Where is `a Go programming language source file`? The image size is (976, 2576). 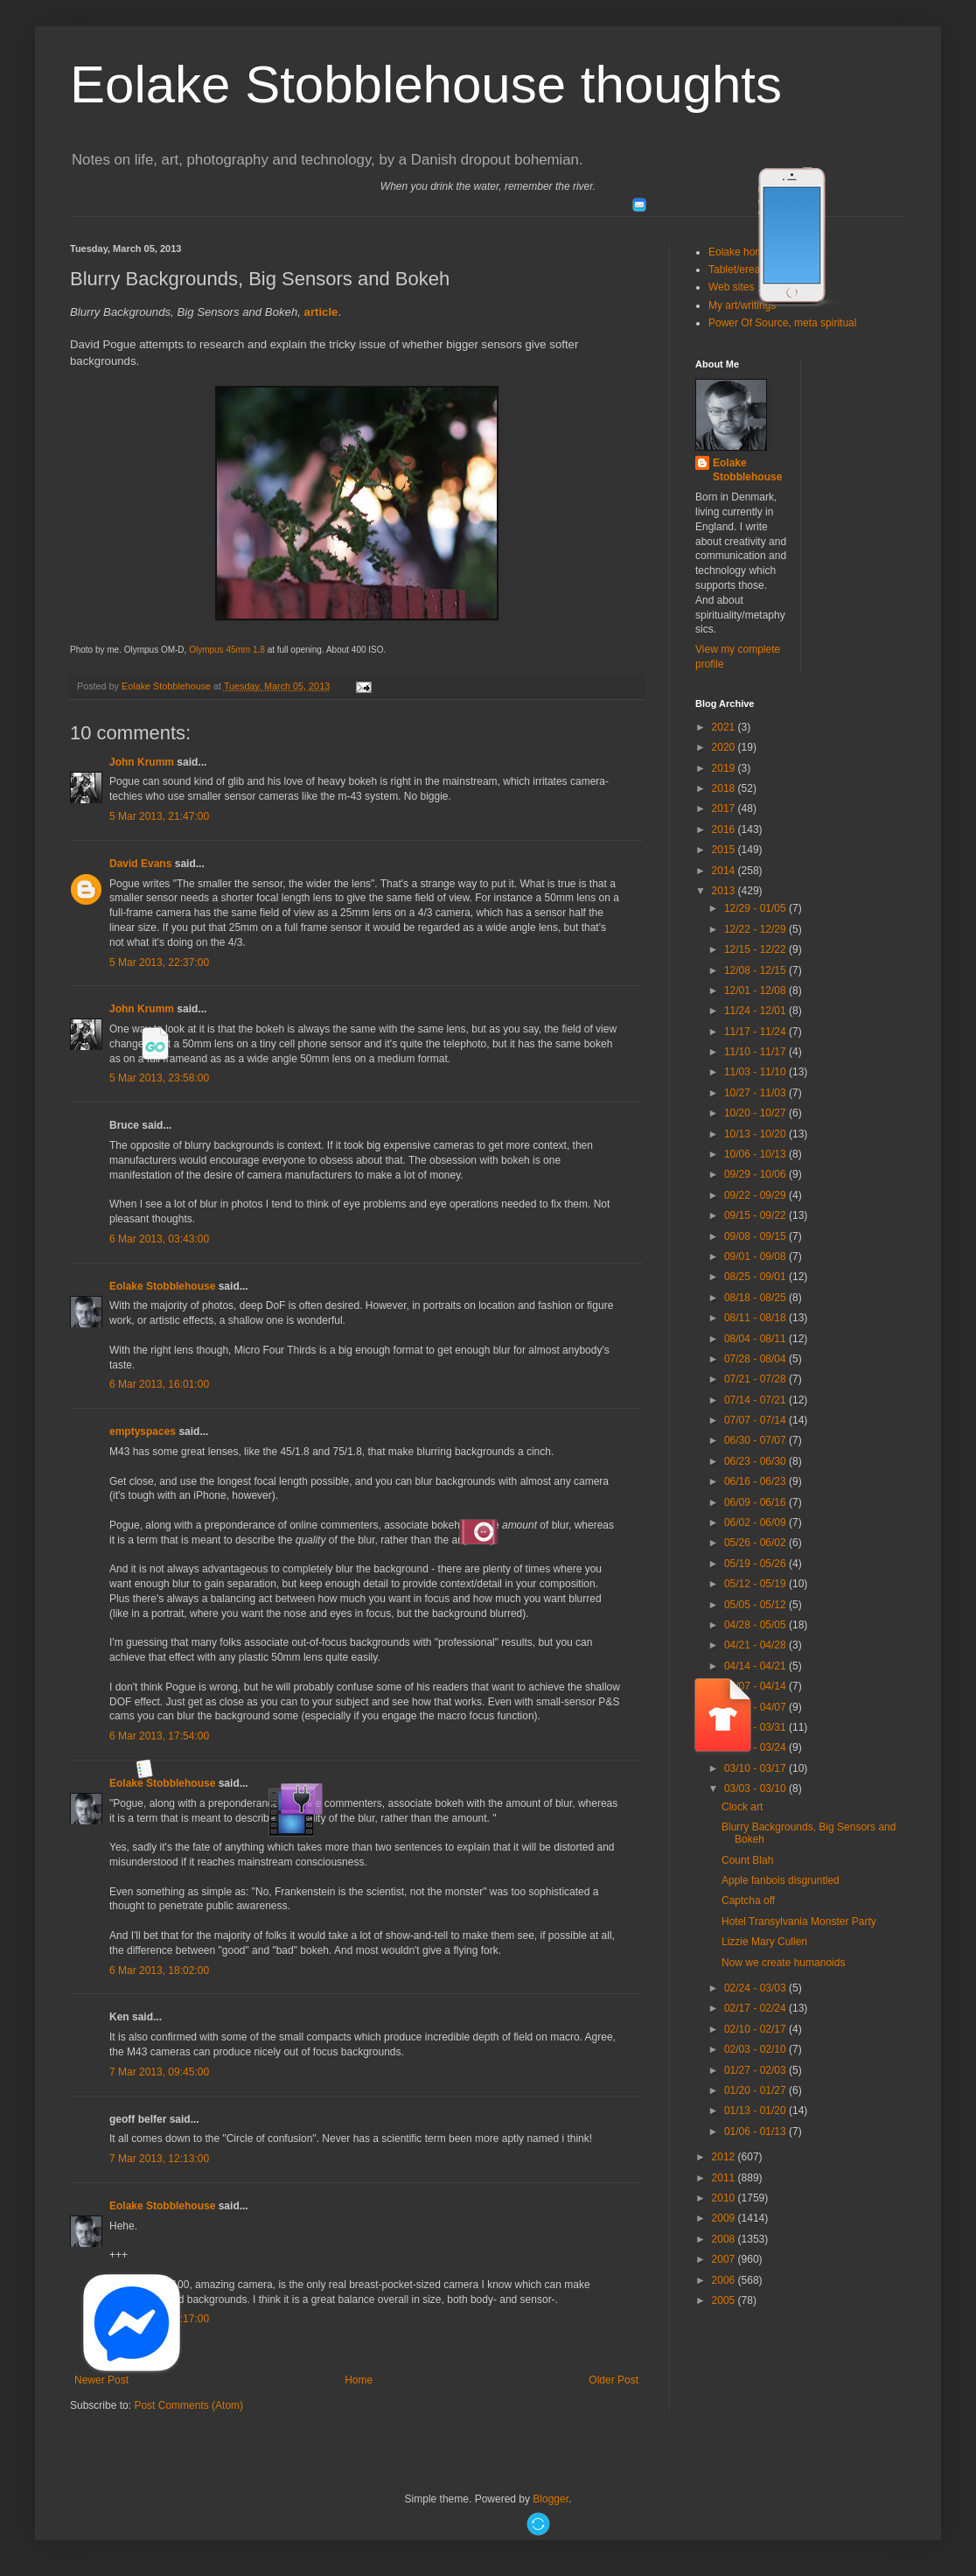 a Go programming language source file is located at coordinates (155, 1043).